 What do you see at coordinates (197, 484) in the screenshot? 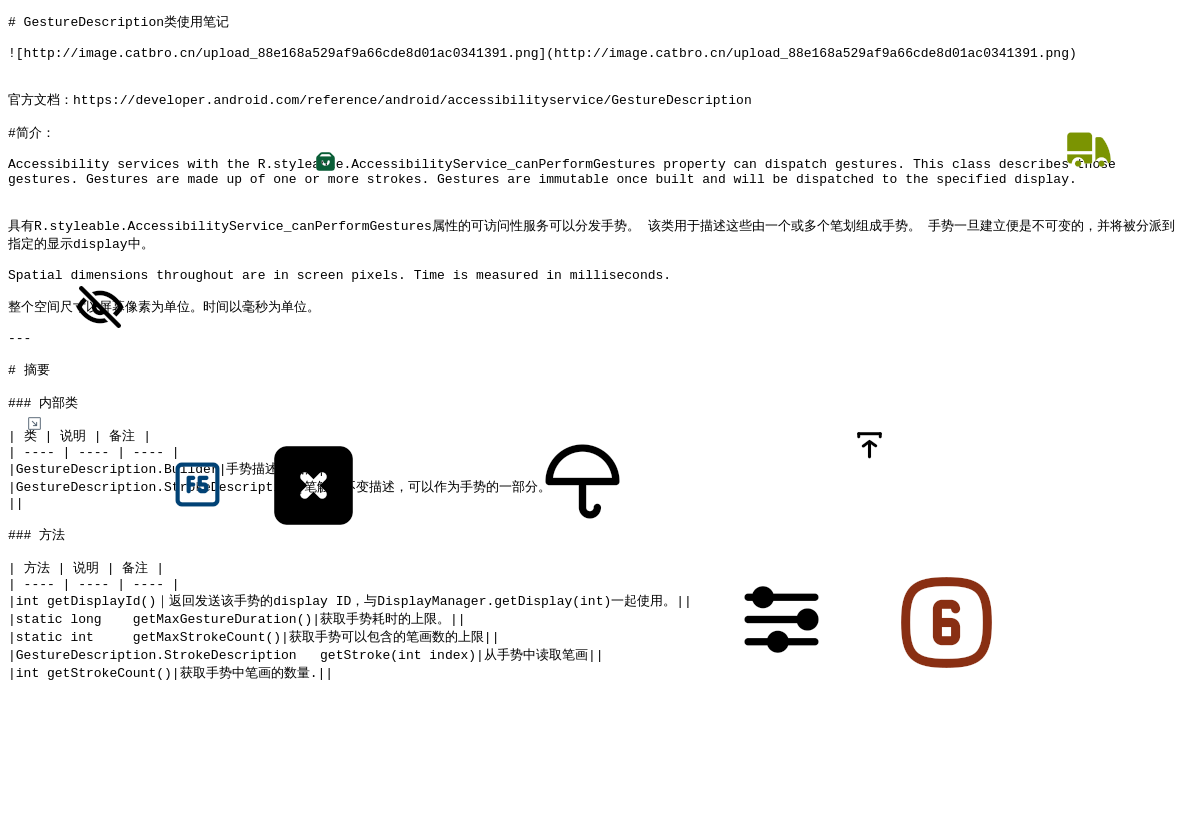
I see `refresh or reload the current page` at bounding box center [197, 484].